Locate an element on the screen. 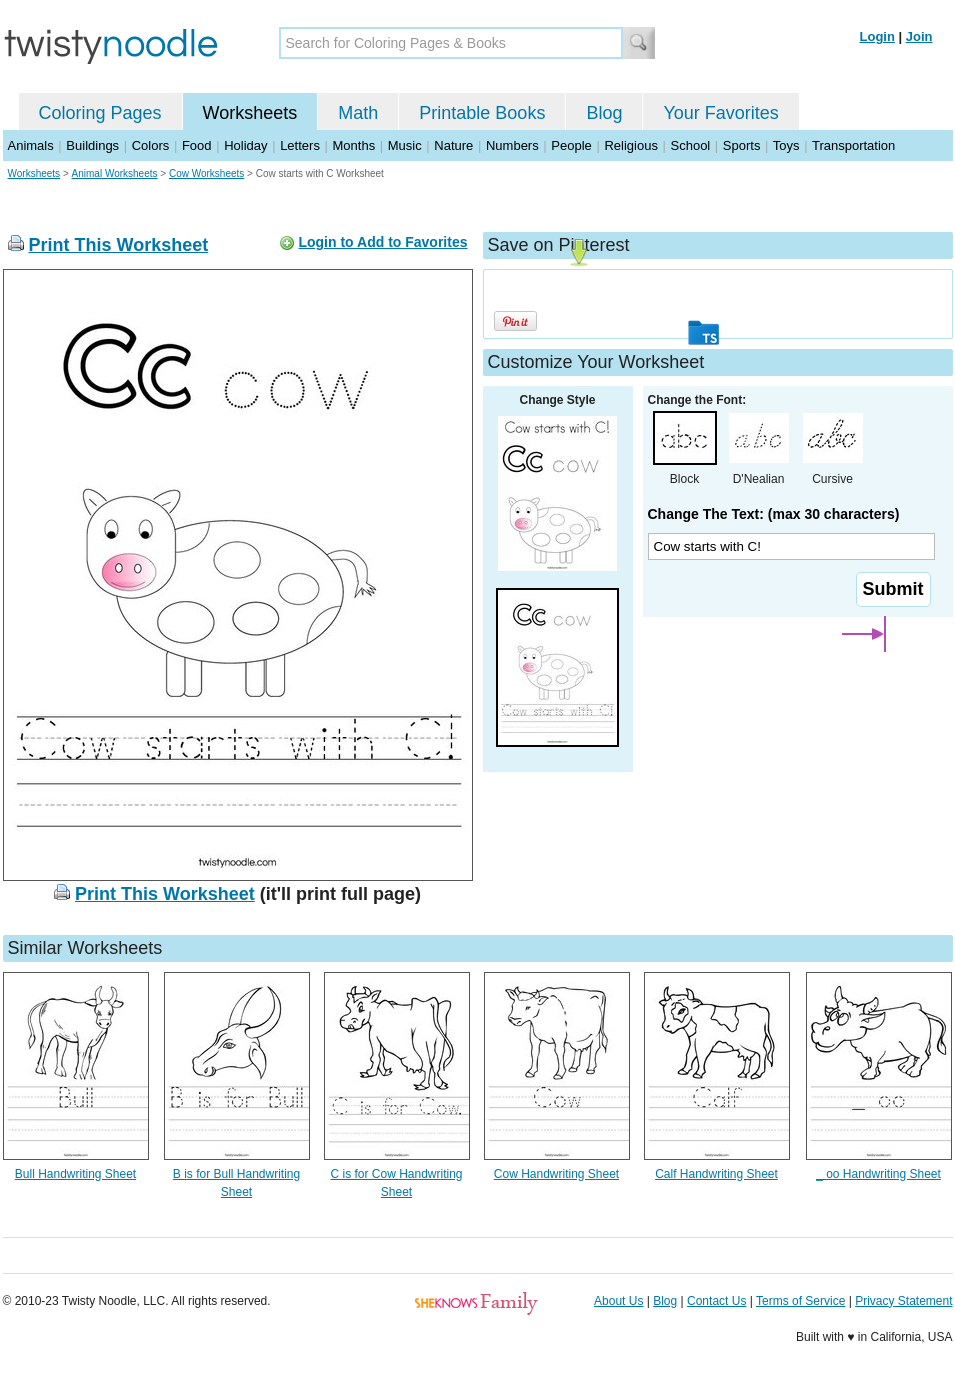 This screenshot has height=1382, width=955. save the current file or document is located at coordinates (579, 253).